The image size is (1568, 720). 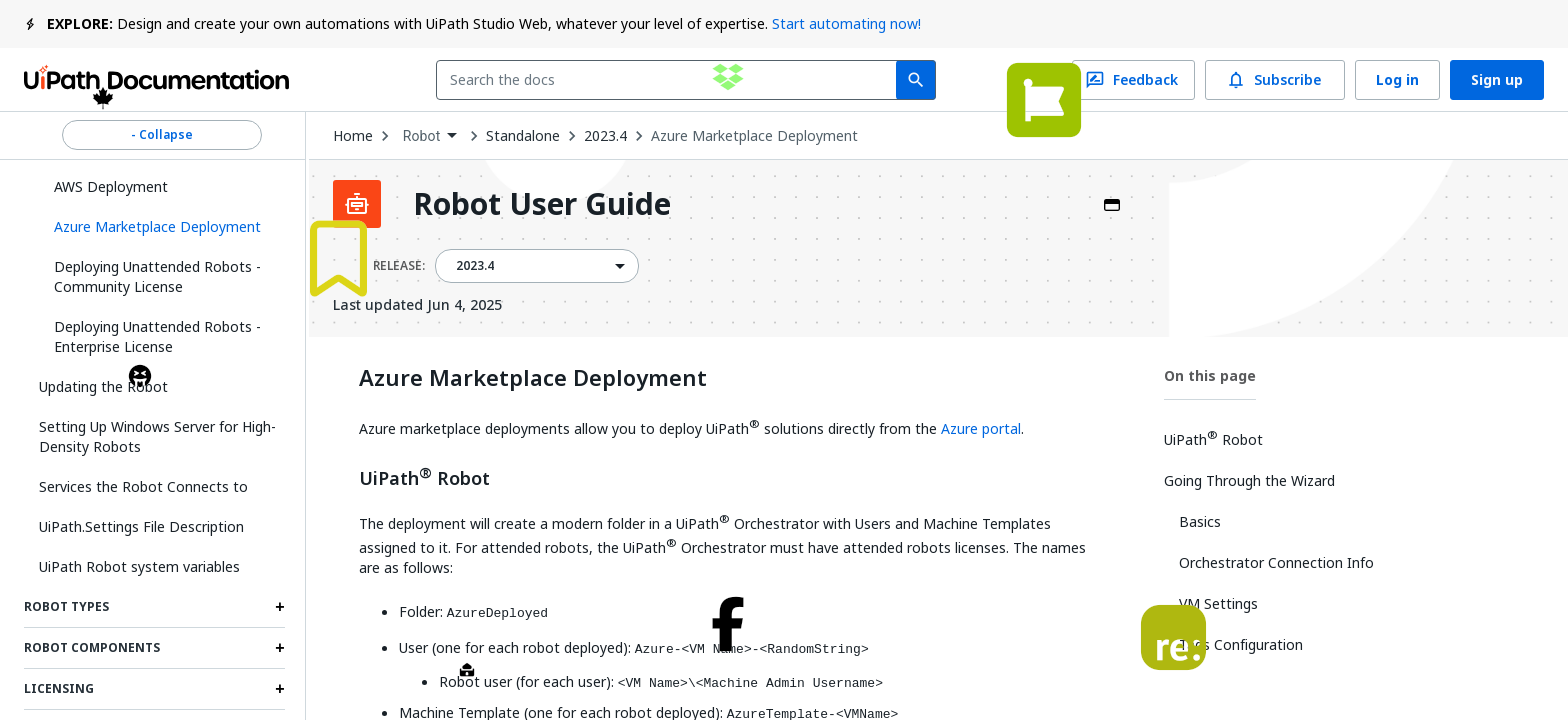 I want to click on font awesome brand logo, so click(x=1044, y=100).